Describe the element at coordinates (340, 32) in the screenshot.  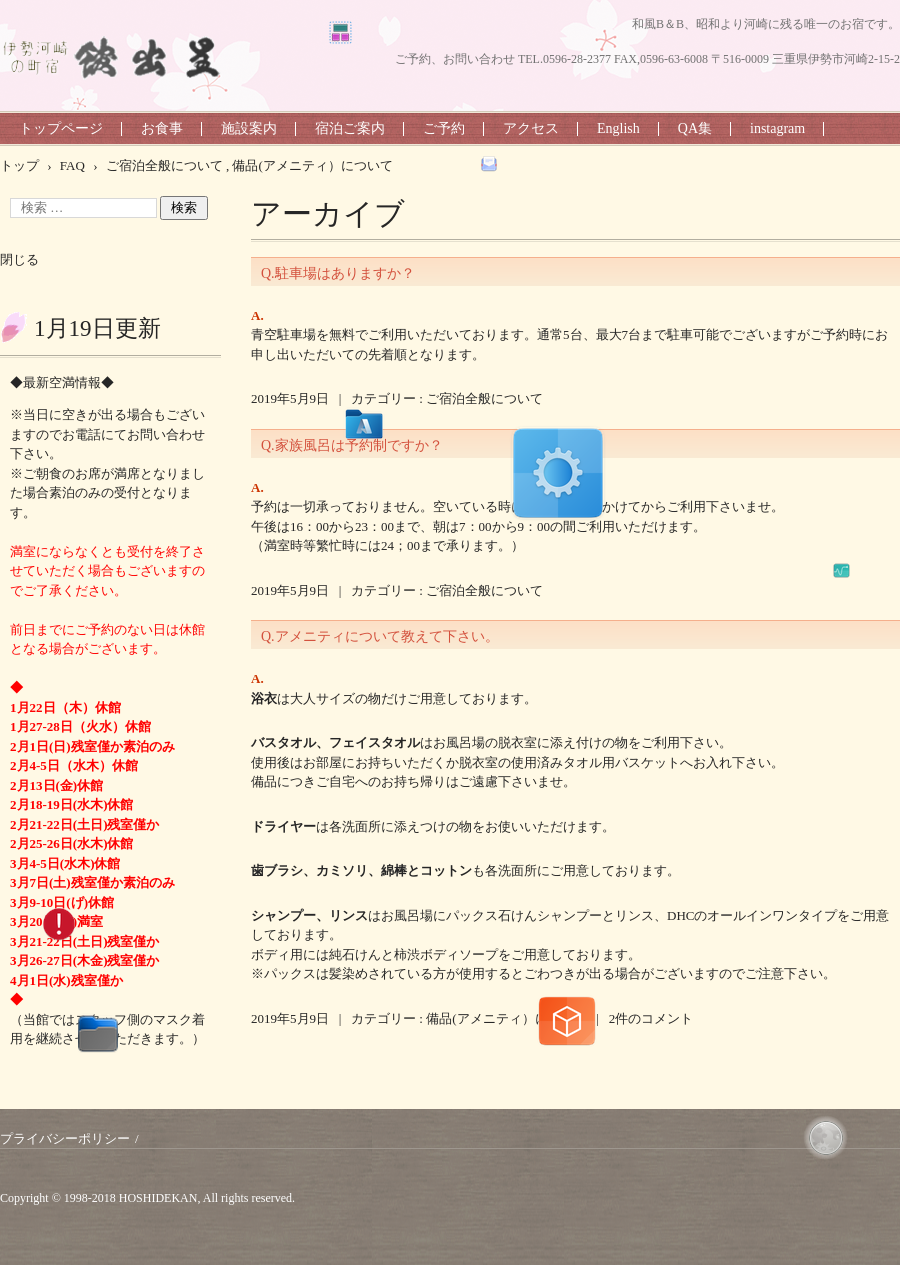
I see `select all items in the current view` at that location.